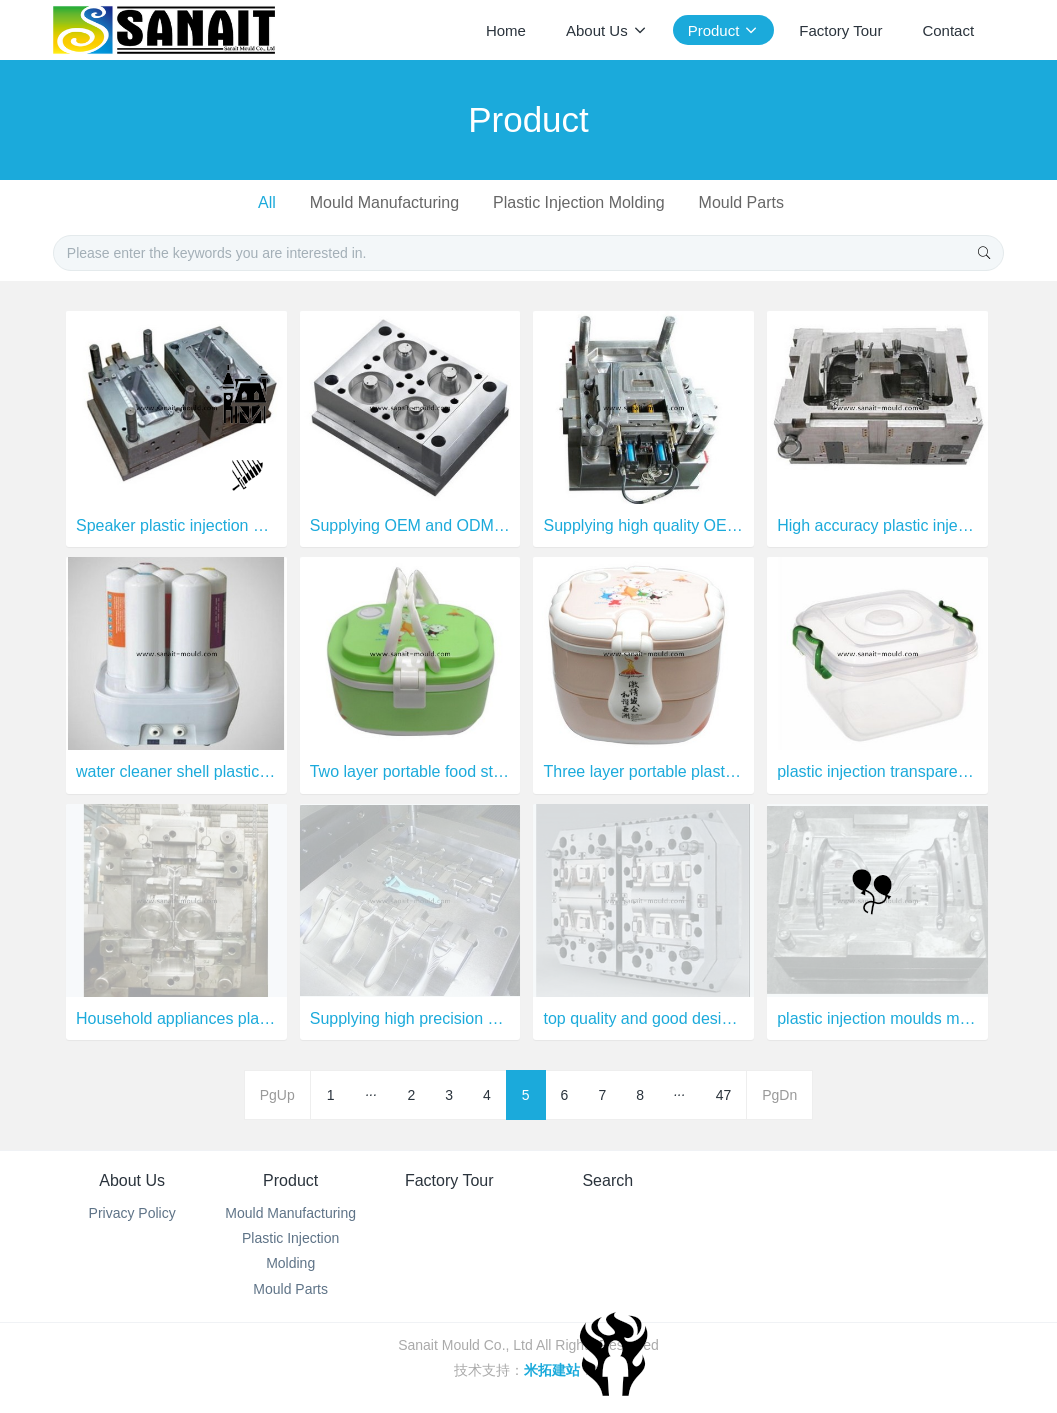 The image size is (1057, 1413). Describe the element at coordinates (247, 475) in the screenshot. I see `attack or combat action button` at that location.